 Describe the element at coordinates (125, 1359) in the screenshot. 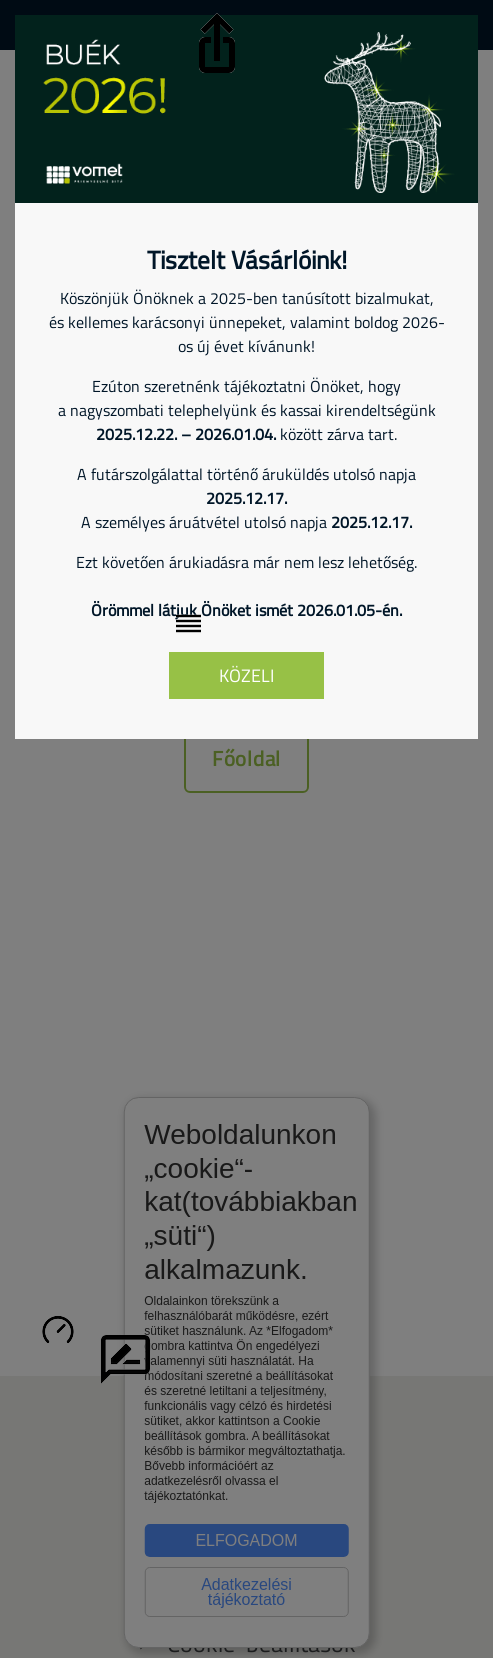

I see `write a review or rating` at that location.